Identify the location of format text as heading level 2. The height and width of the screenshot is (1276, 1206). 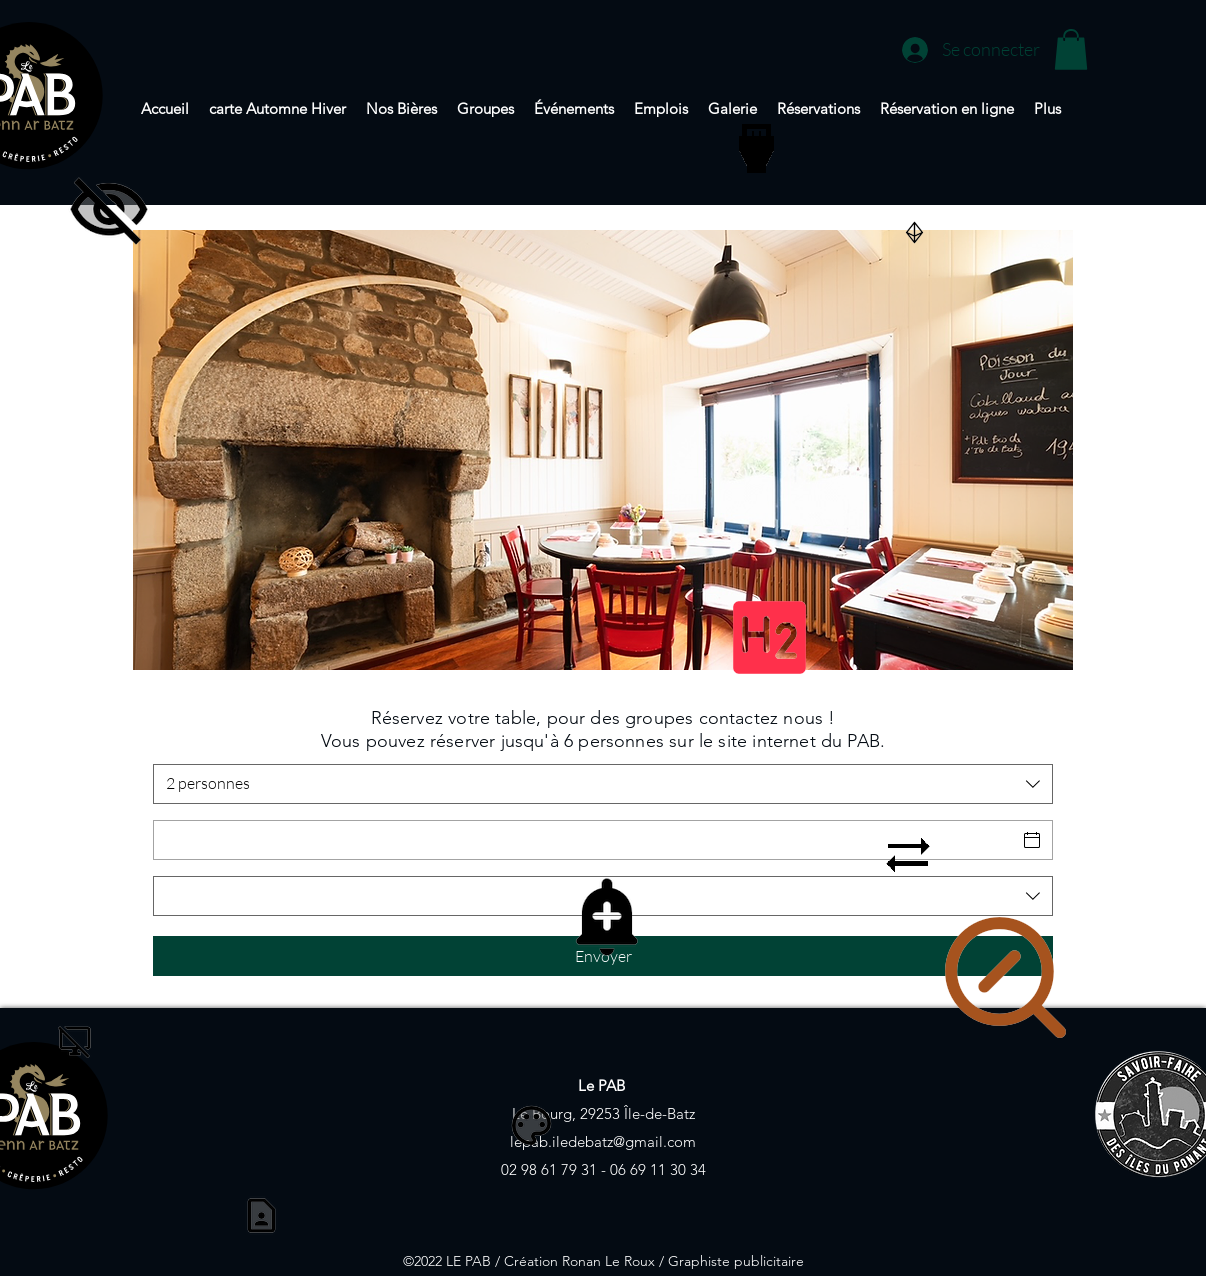
(769, 637).